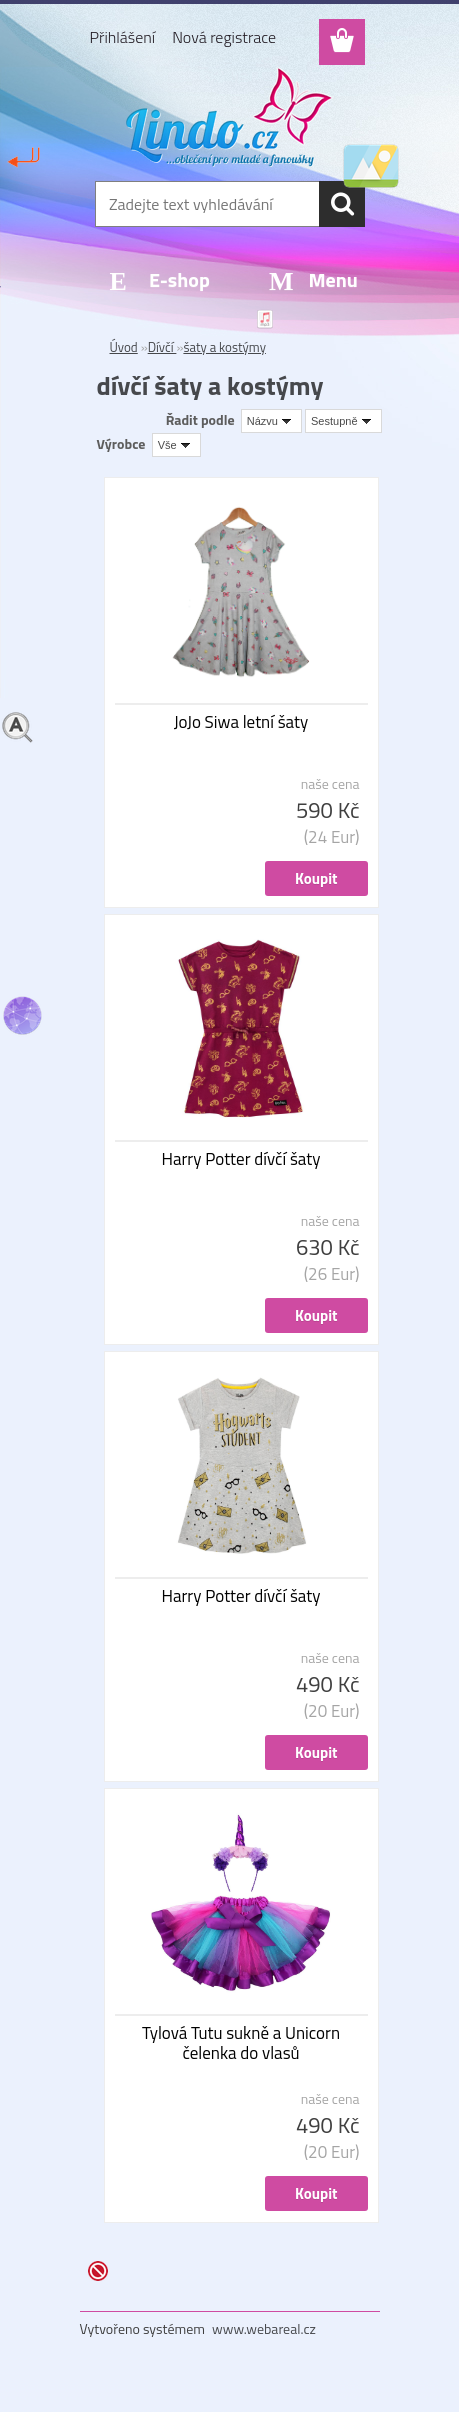  I want to click on search within the current project, so click(17, 727).